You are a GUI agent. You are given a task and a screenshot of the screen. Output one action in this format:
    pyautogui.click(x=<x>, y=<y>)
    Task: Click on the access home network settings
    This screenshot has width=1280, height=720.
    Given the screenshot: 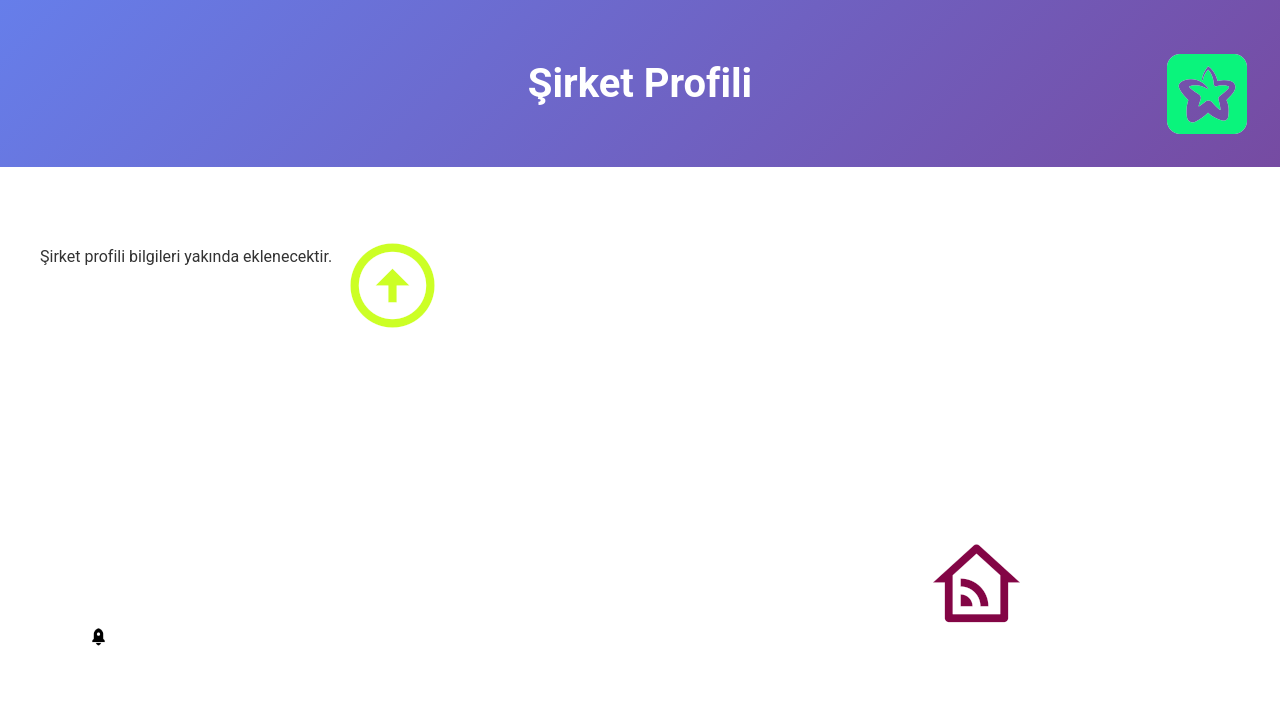 What is the action you would take?
    pyautogui.click(x=976, y=586)
    